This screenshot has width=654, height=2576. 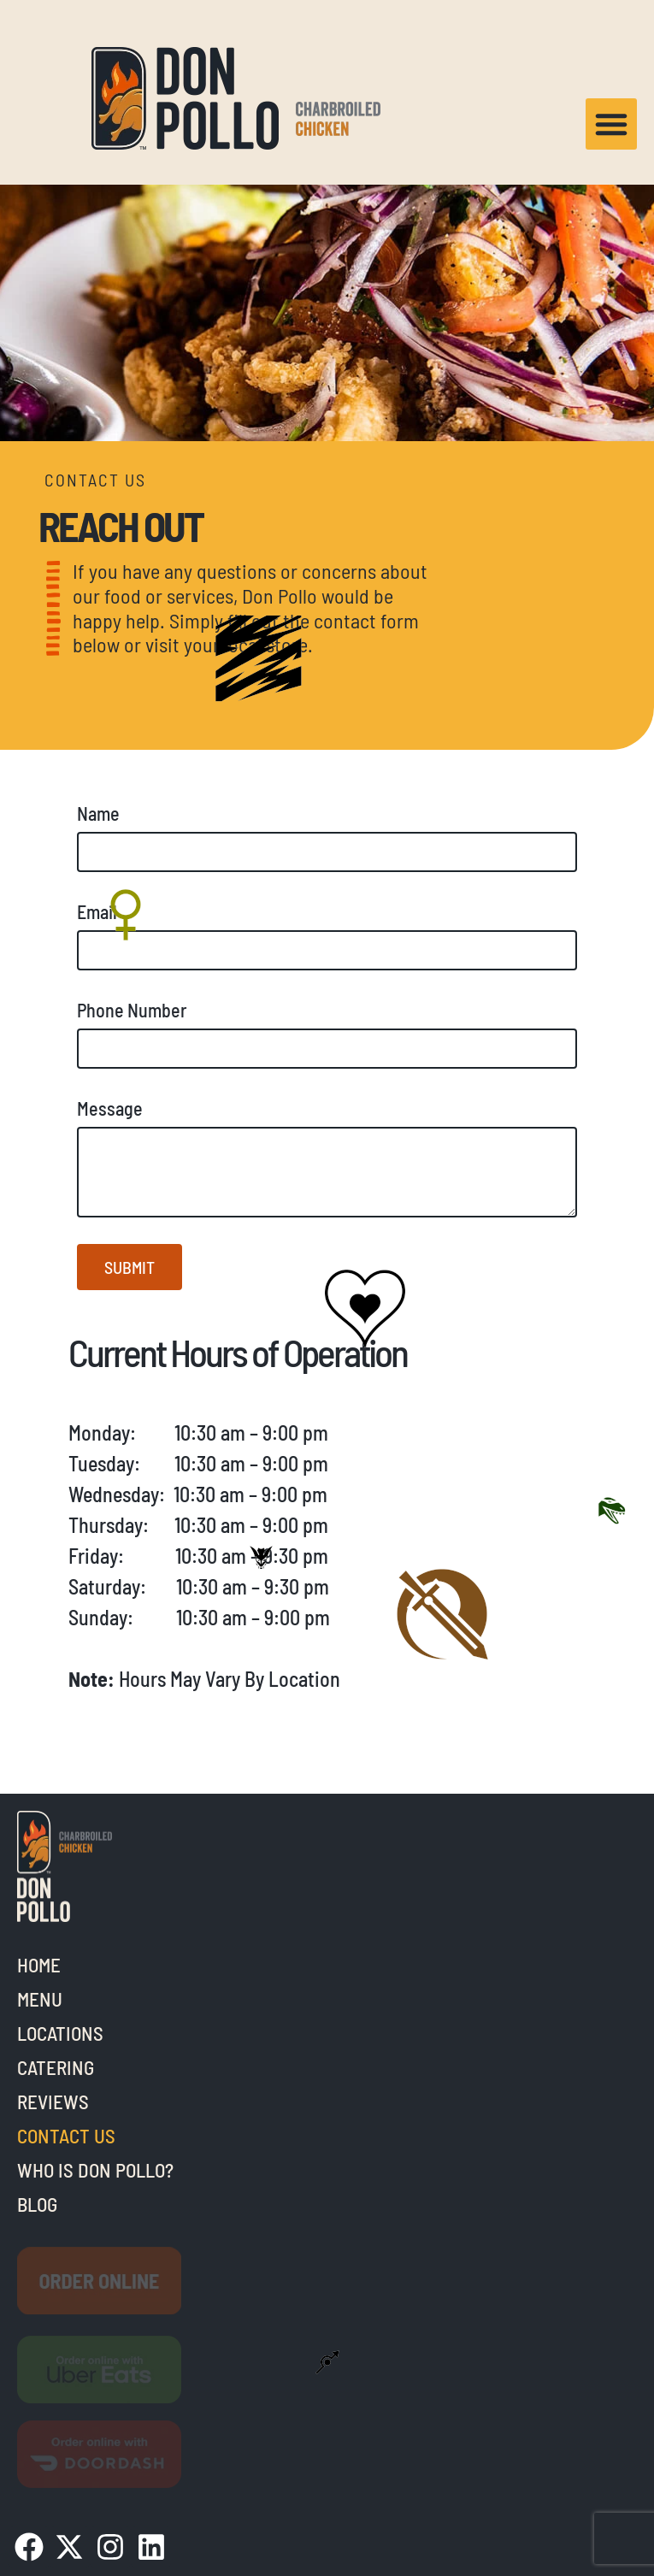 I want to click on indicates signal interference or connection static, so click(x=258, y=658).